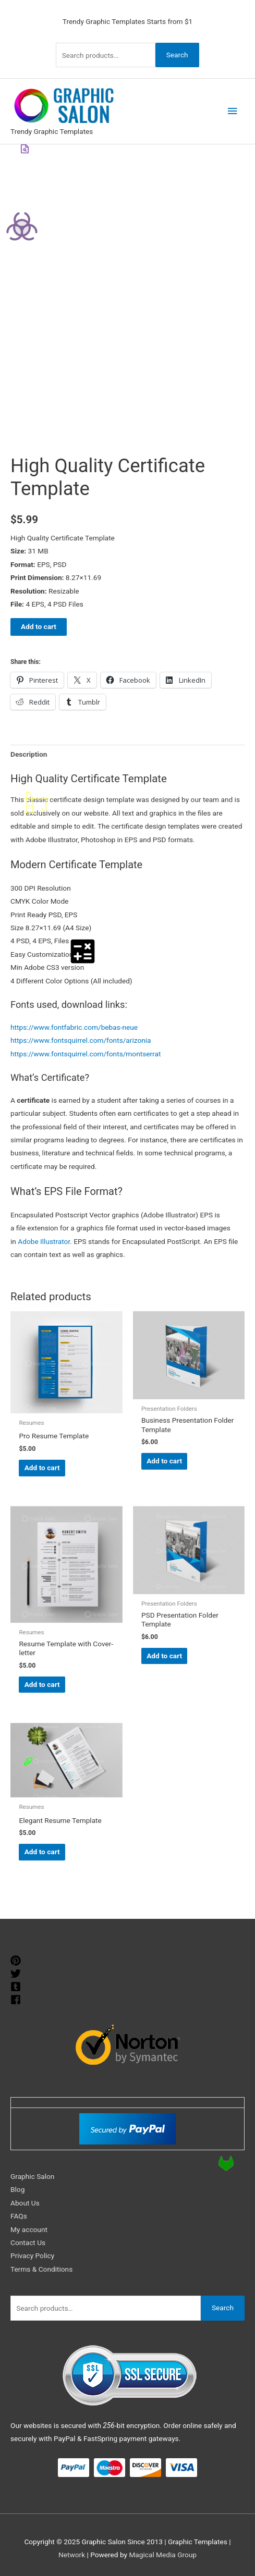 The width and height of the screenshot is (255, 2576). What do you see at coordinates (82, 951) in the screenshot?
I see `open calculator or math tools` at bounding box center [82, 951].